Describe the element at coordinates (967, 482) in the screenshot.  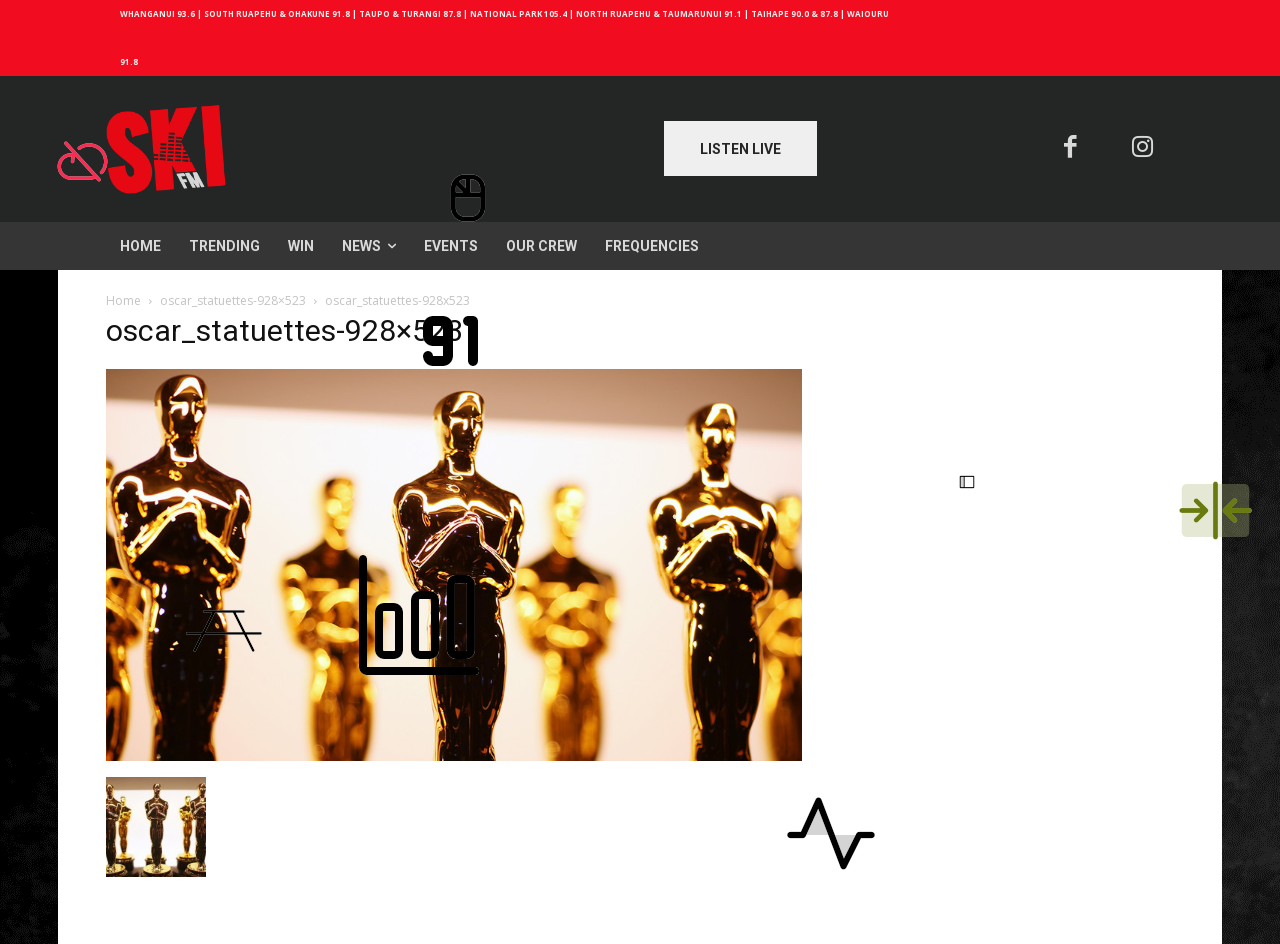
I see `toggle sidebar panel visibility` at that location.